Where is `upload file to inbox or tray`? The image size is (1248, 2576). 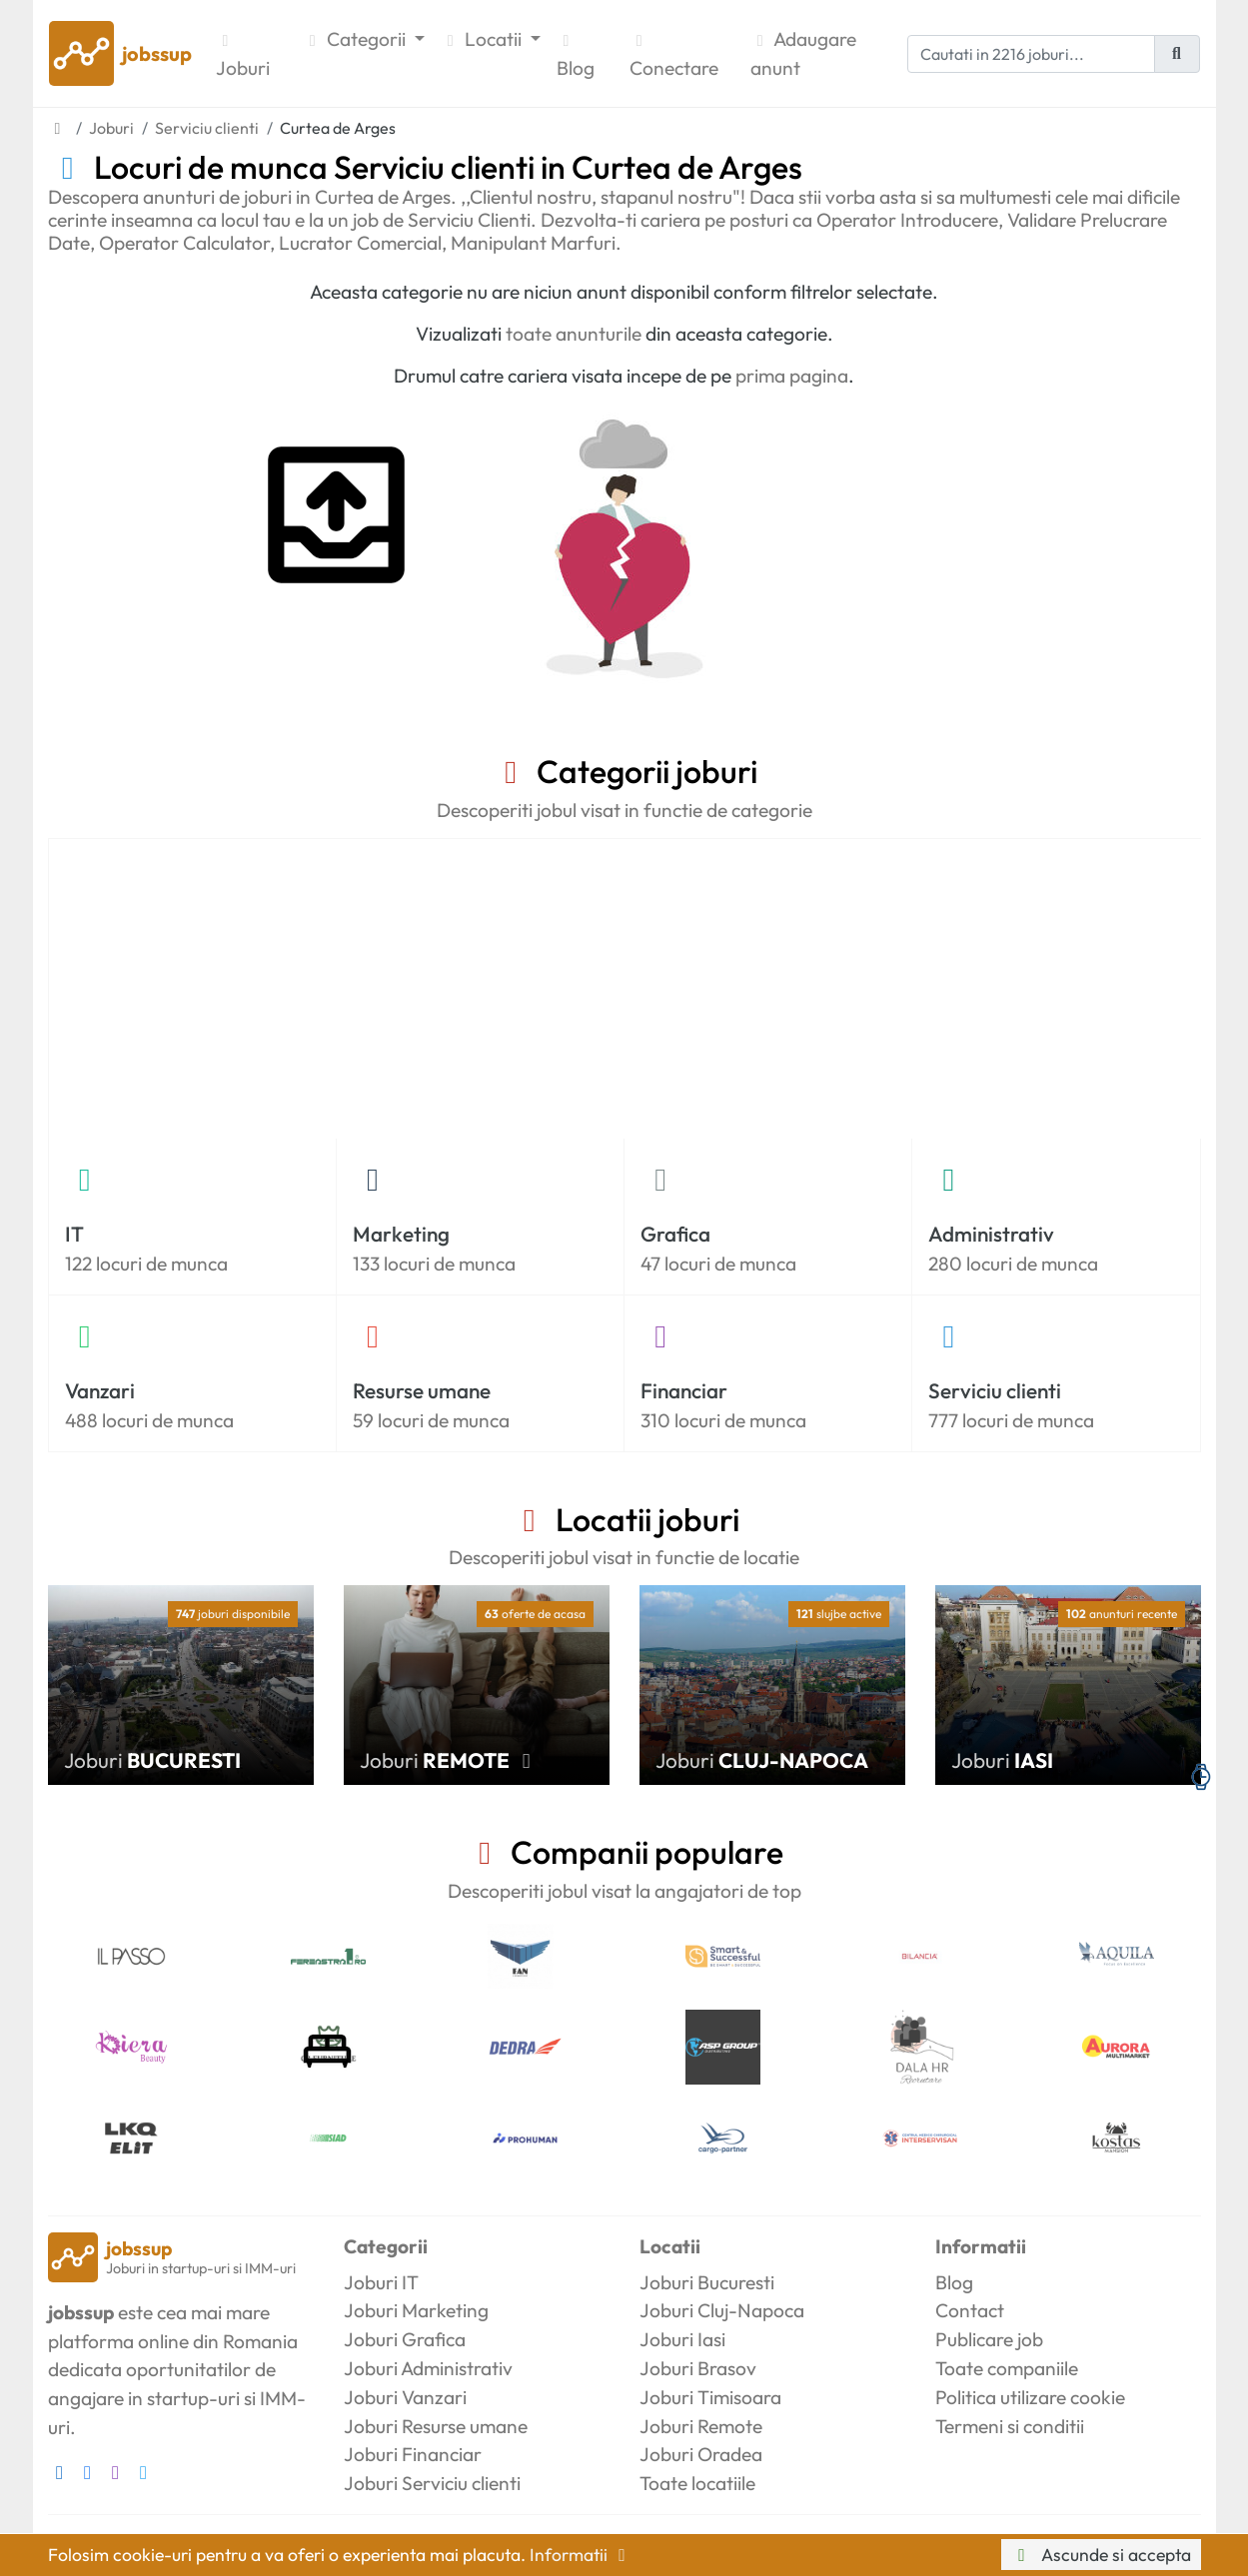 upload file to inbox or tray is located at coordinates (336, 514).